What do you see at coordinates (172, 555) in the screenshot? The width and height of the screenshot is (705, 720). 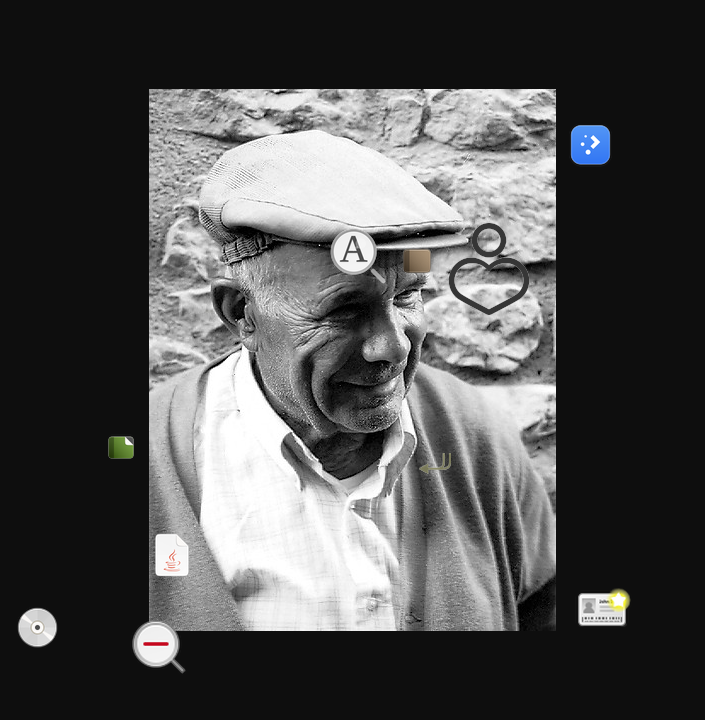 I see `java source code file` at bounding box center [172, 555].